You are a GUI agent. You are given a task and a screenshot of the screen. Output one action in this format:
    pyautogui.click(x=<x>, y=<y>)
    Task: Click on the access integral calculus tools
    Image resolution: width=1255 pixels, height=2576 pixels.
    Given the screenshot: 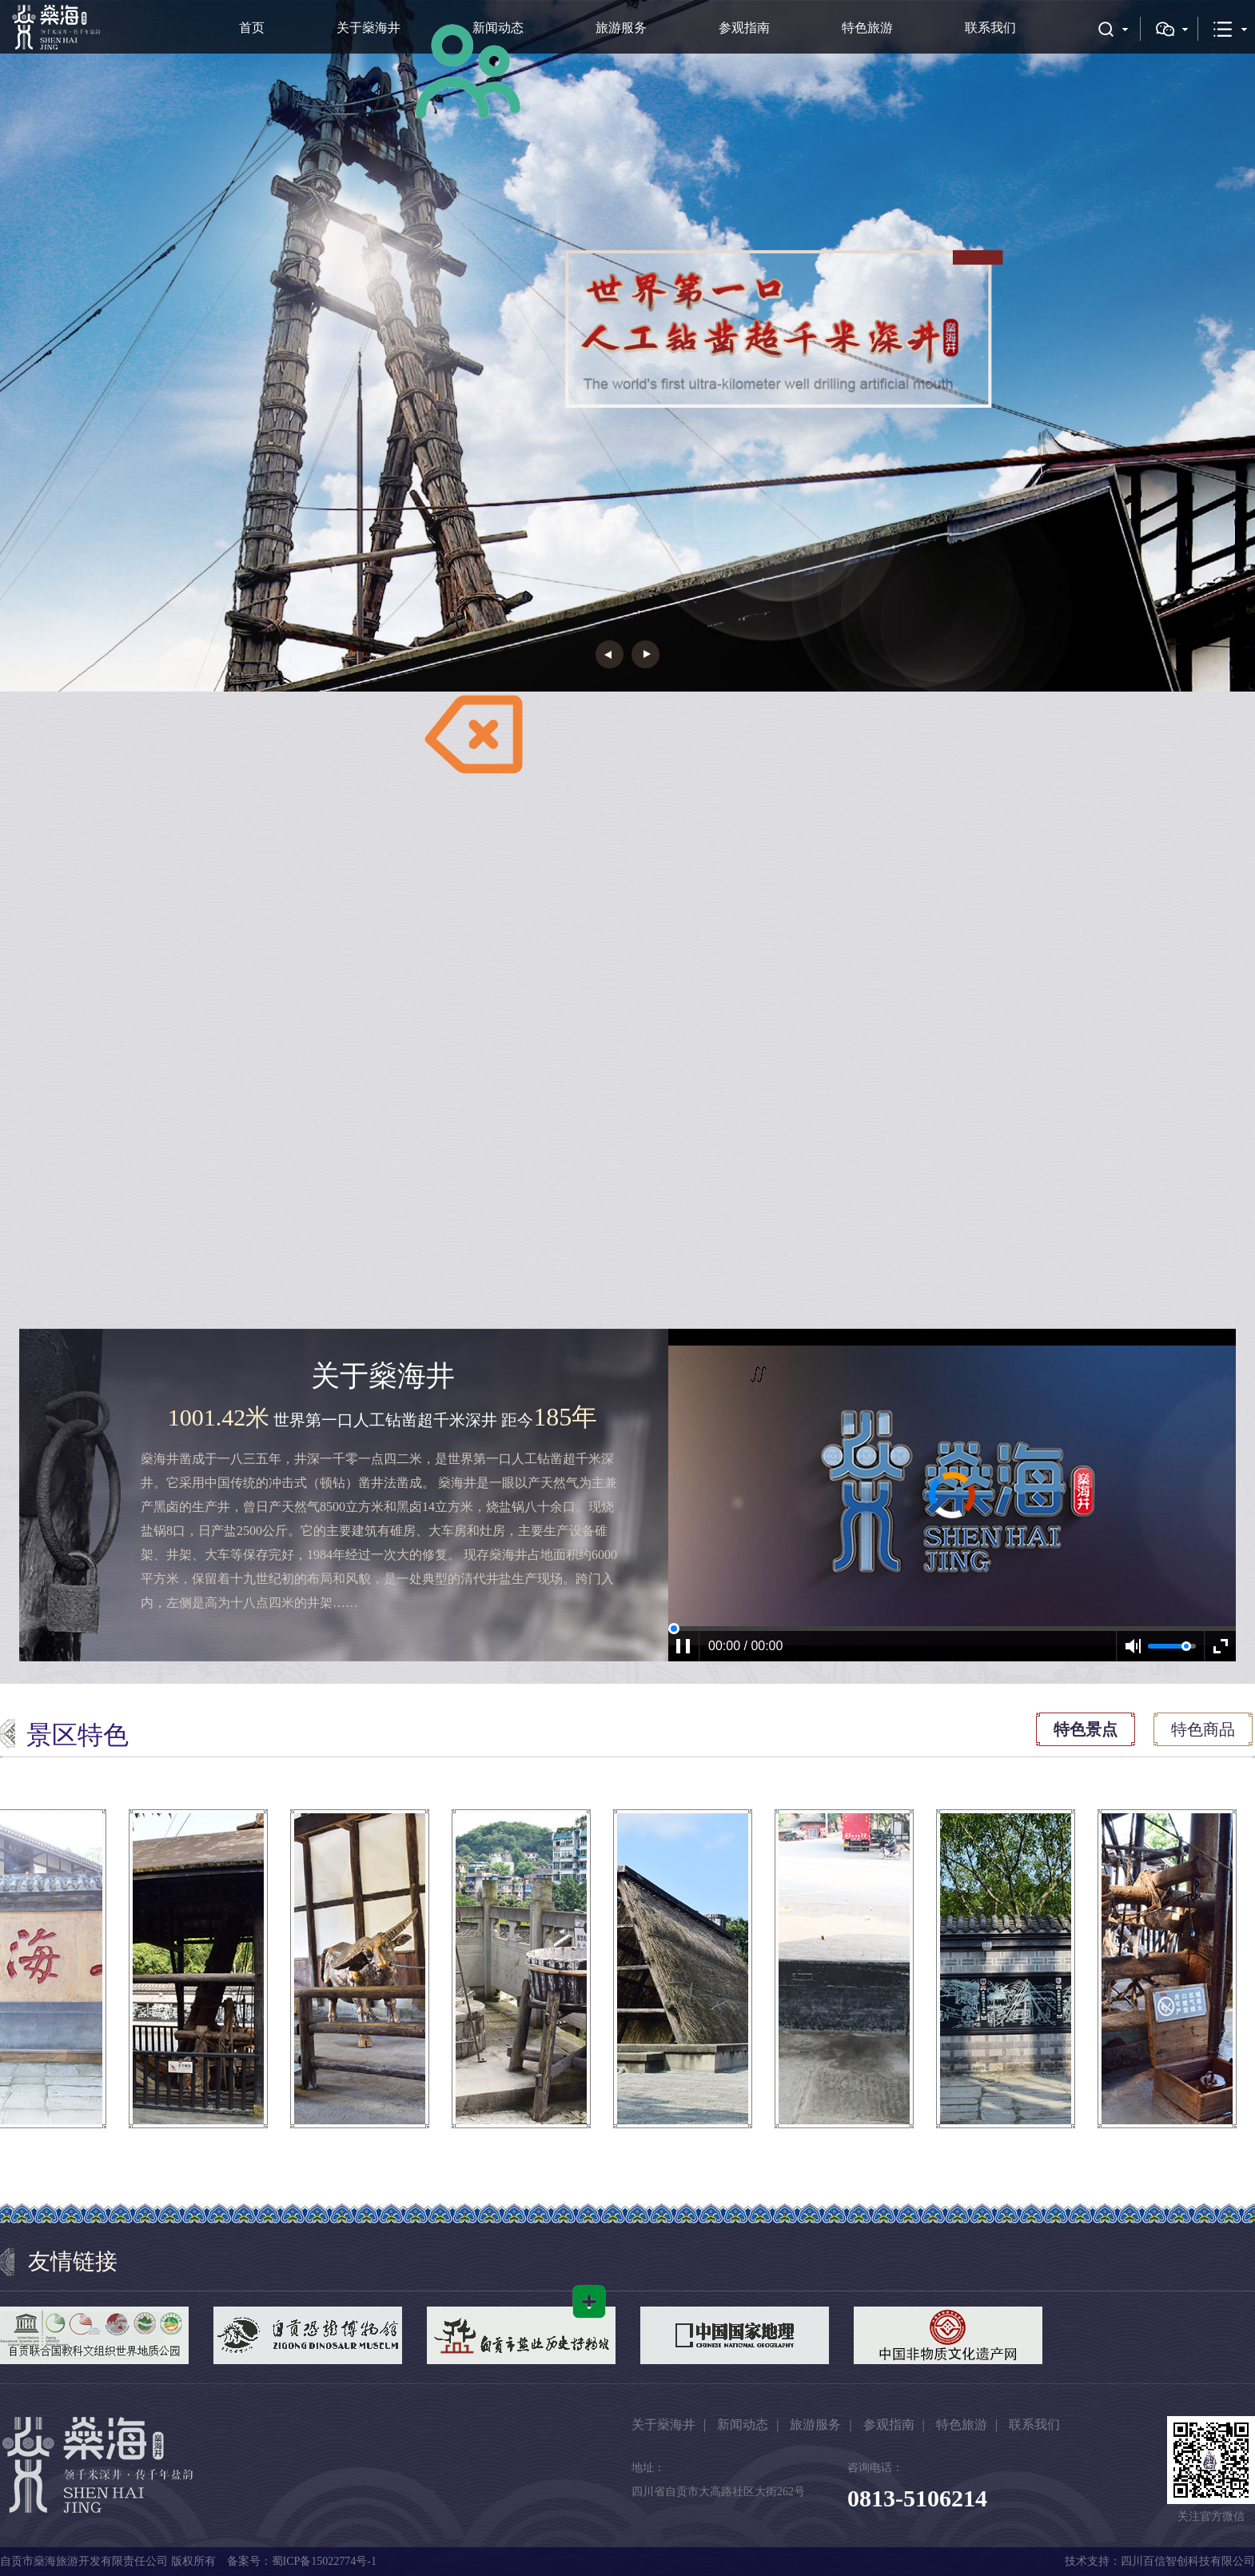 What is the action you would take?
    pyautogui.click(x=759, y=1374)
    